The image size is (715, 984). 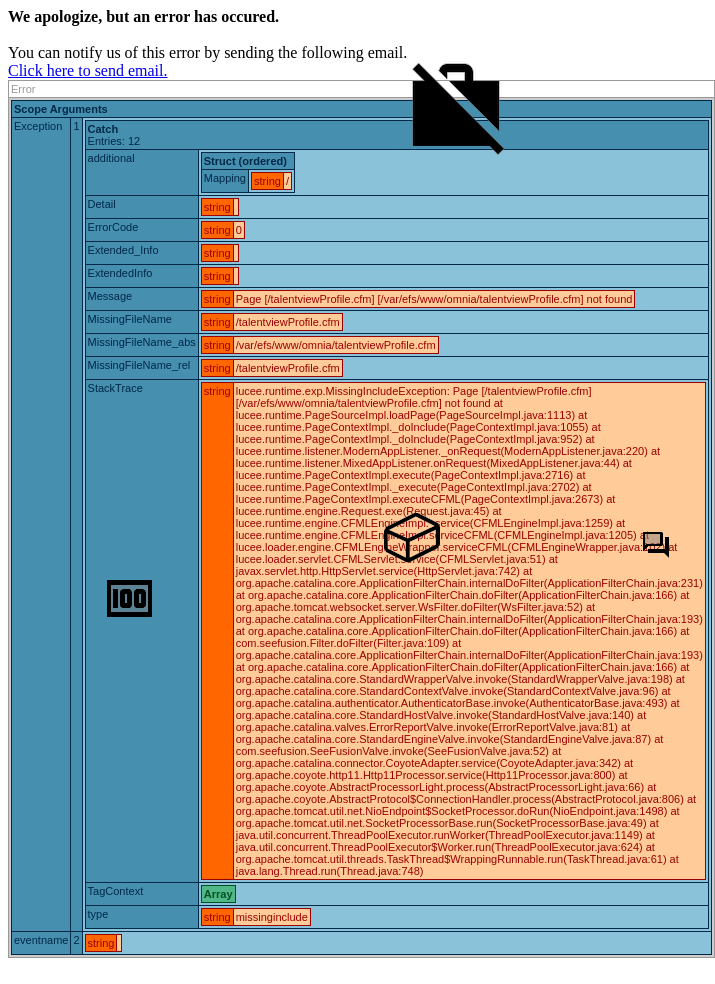 I want to click on open messages or chat, so click(x=656, y=545).